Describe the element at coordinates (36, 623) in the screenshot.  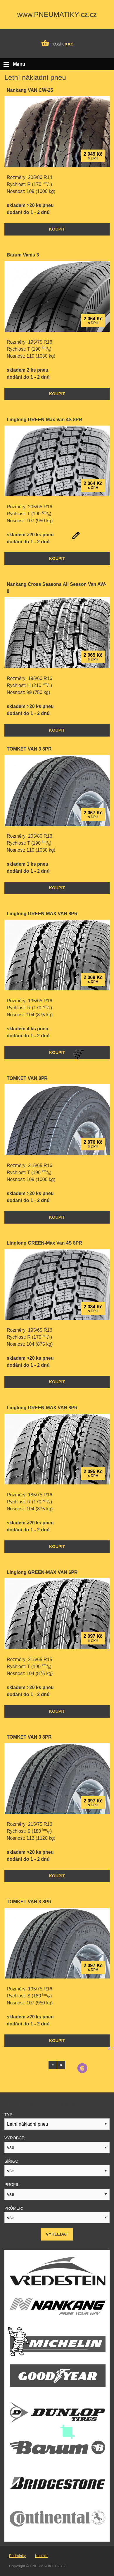
I see `skip to previous track` at that location.